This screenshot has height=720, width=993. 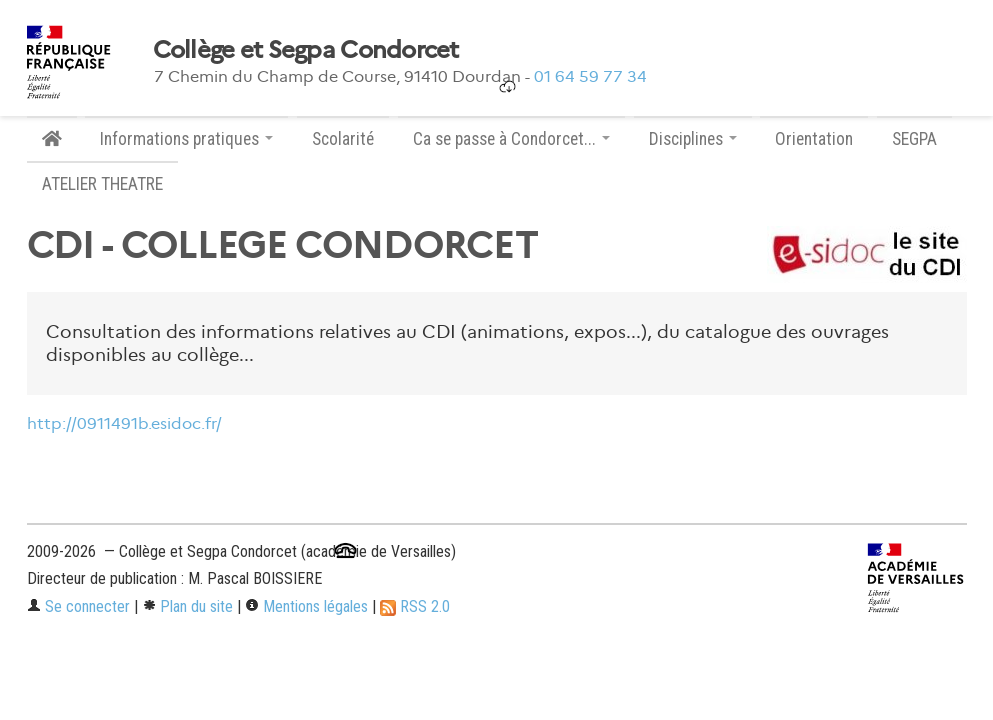 What do you see at coordinates (507, 86) in the screenshot?
I see `download from cloud storage` at bounding box center [507, 86].